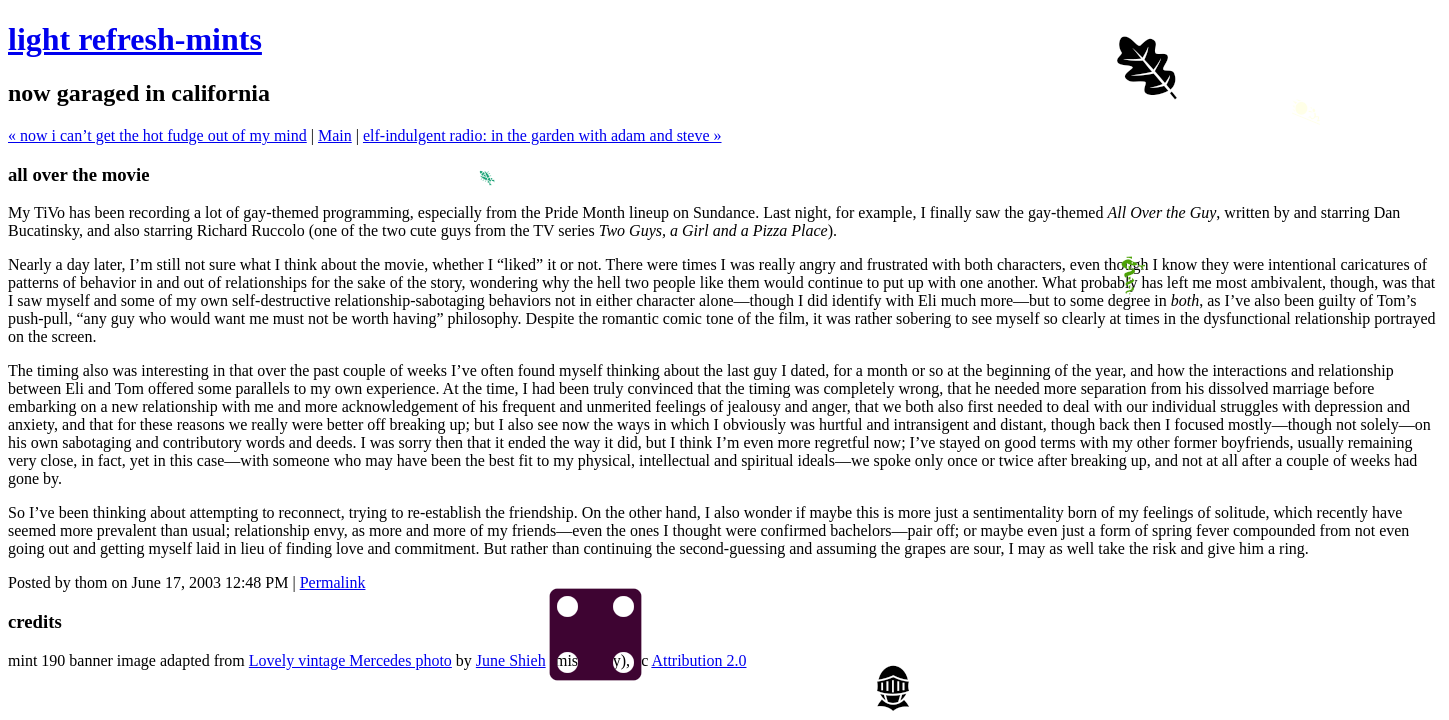 The image size is (1449, 720). I want to click on roll the dice or randomize, so click(595, 634).